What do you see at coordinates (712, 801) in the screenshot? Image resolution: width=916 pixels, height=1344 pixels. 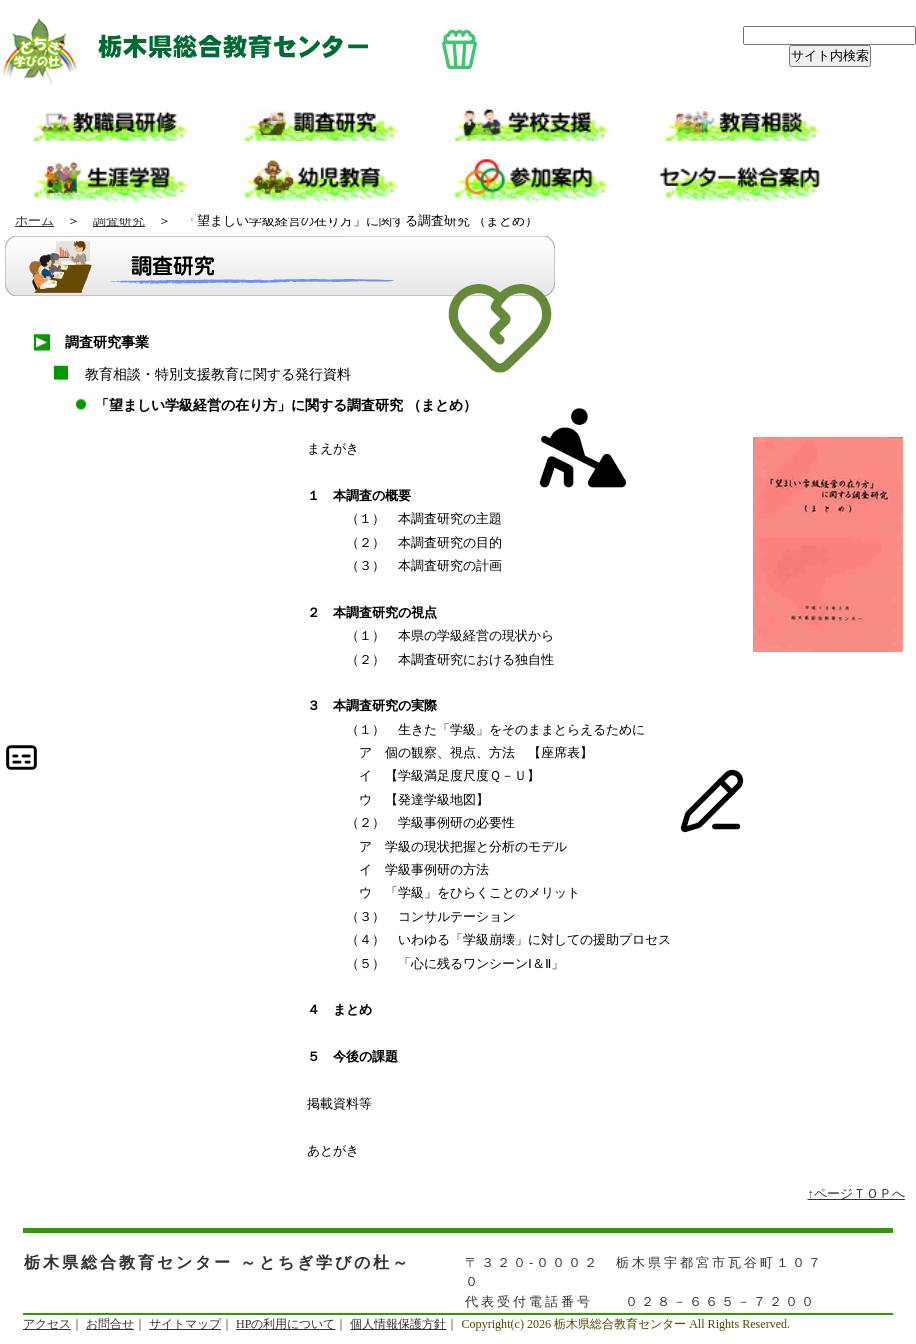 I see `edit text or content` at bounding box center [712, 801].